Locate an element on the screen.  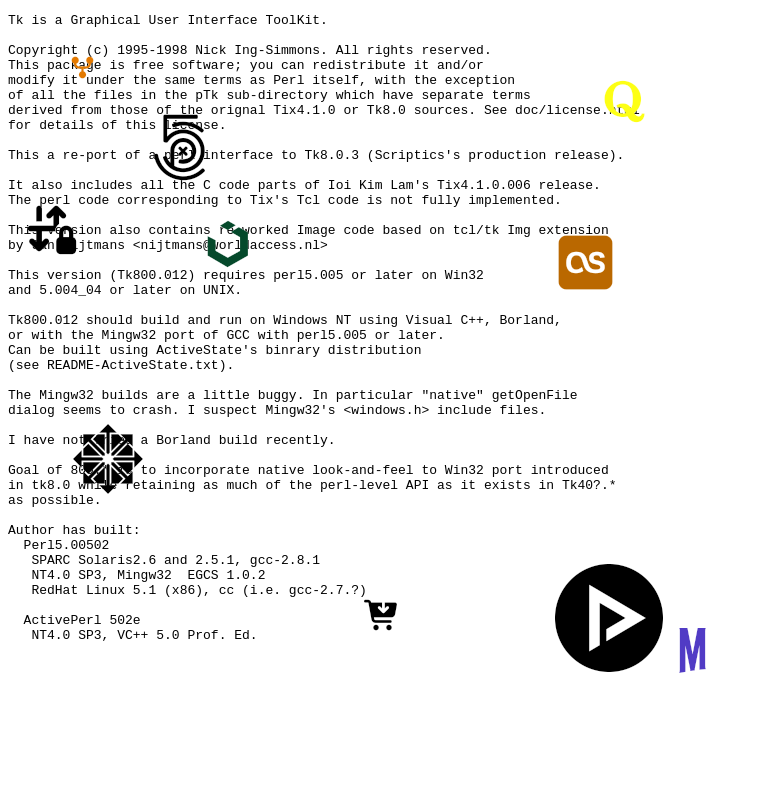
UIkit framework logo is located at coordinates (228, 244).